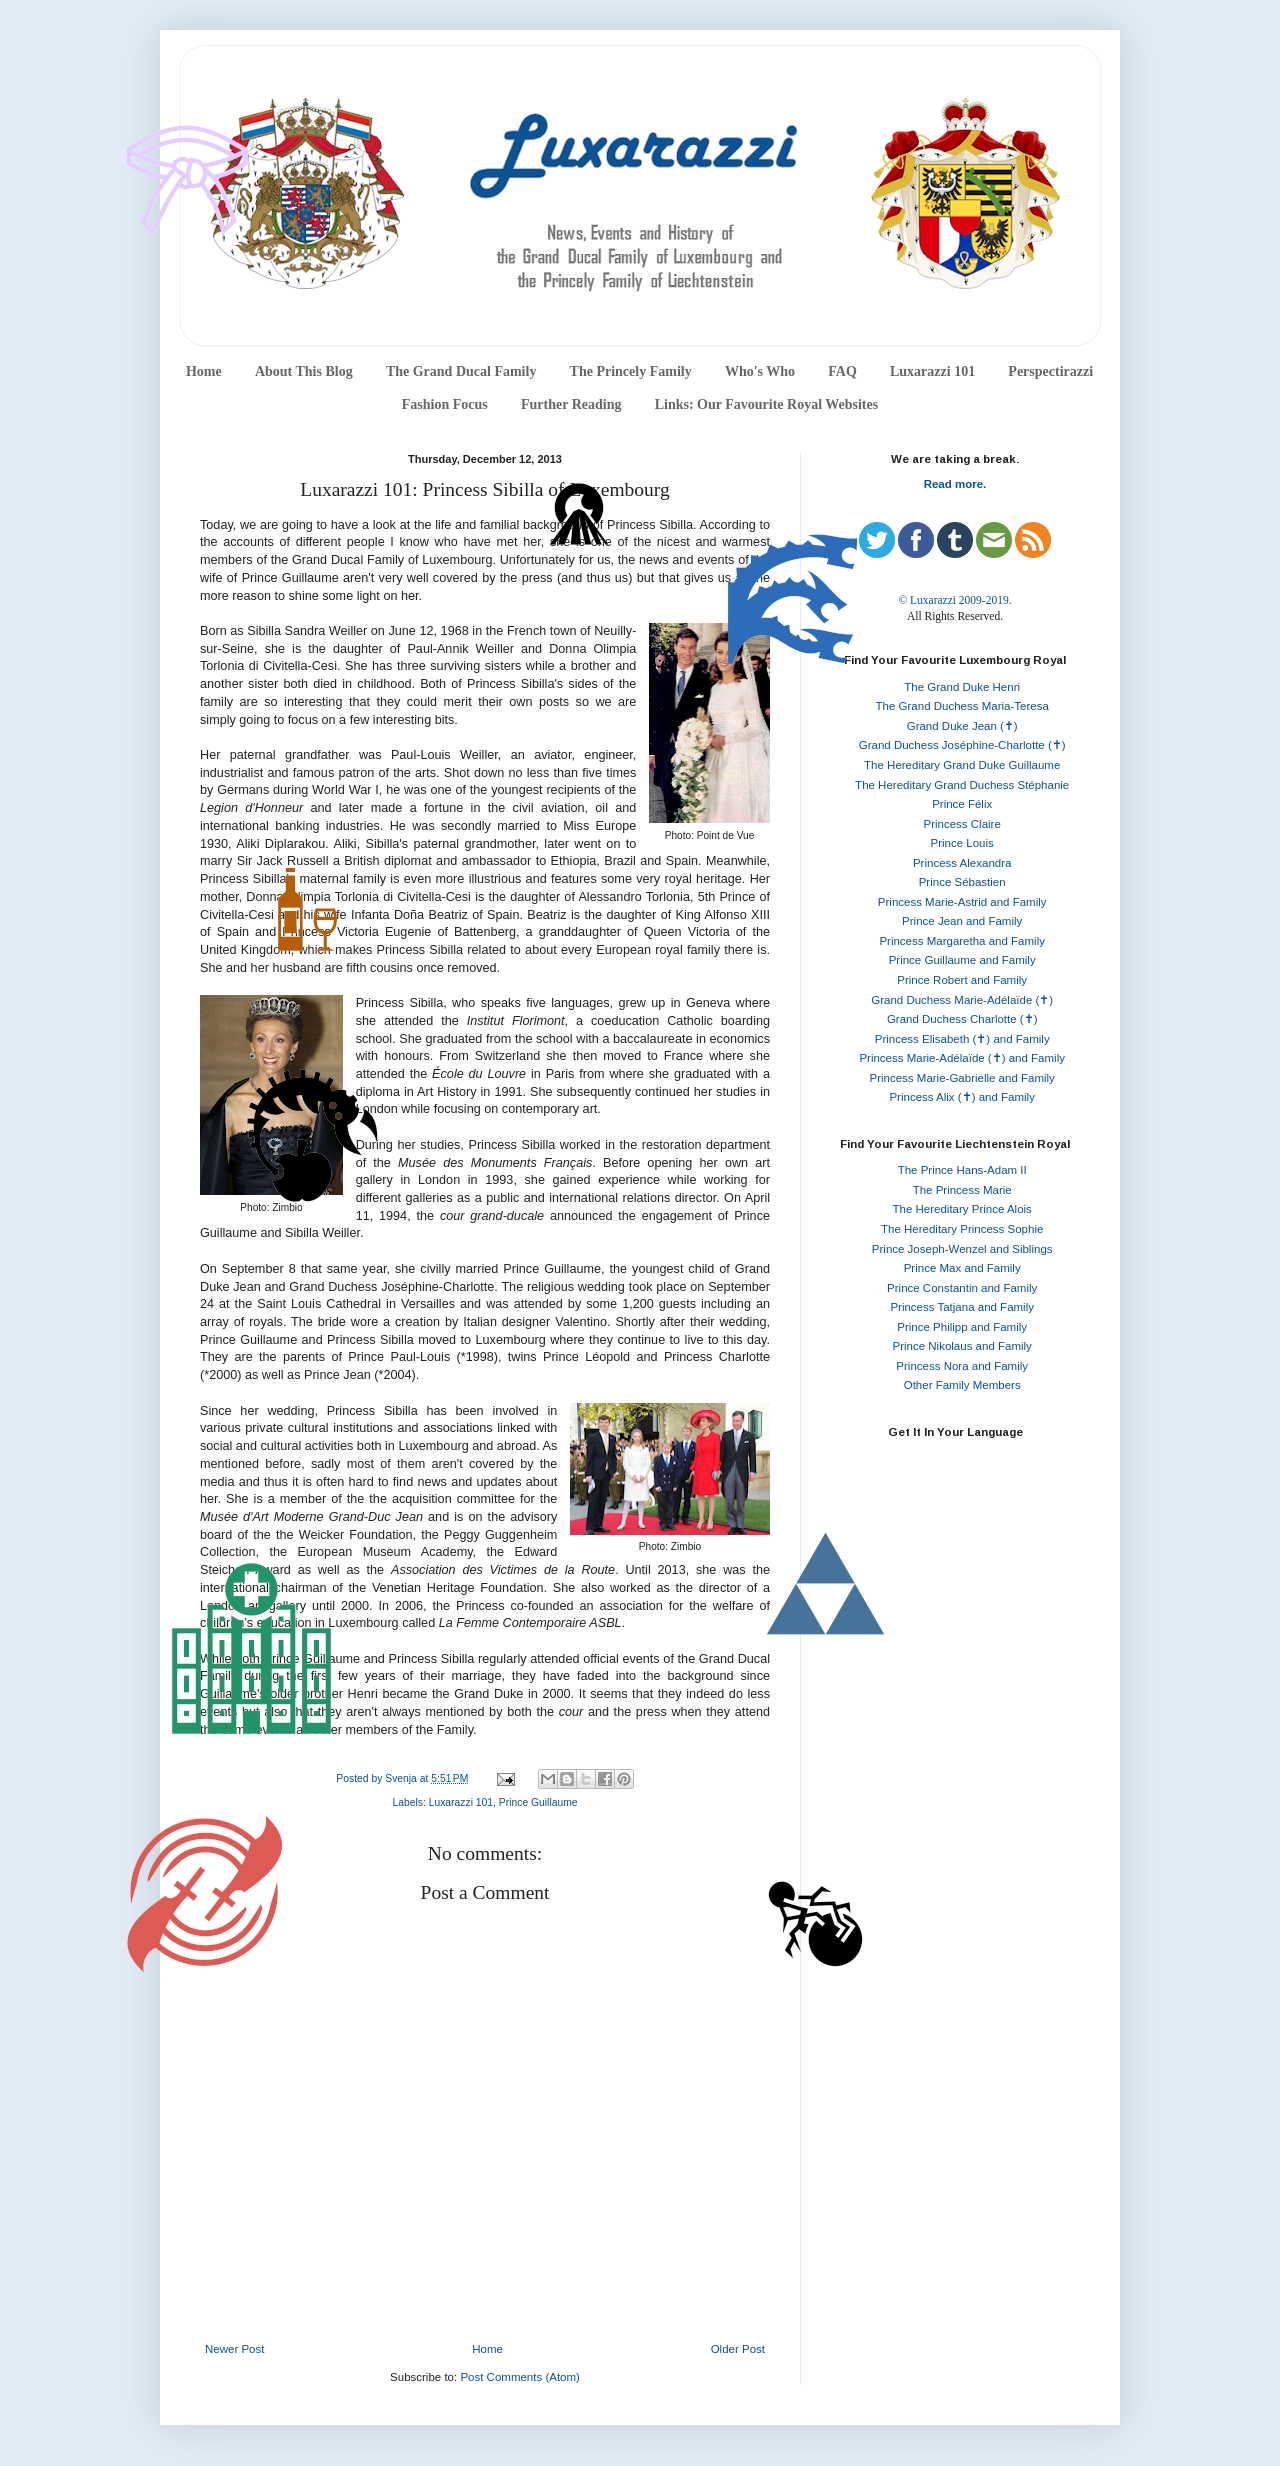 The image size is (1280, 2466). Describe the element at coordinates (251, 1648) in the screenshot. I see `find nearby hospitals or medical facilities` at that location.